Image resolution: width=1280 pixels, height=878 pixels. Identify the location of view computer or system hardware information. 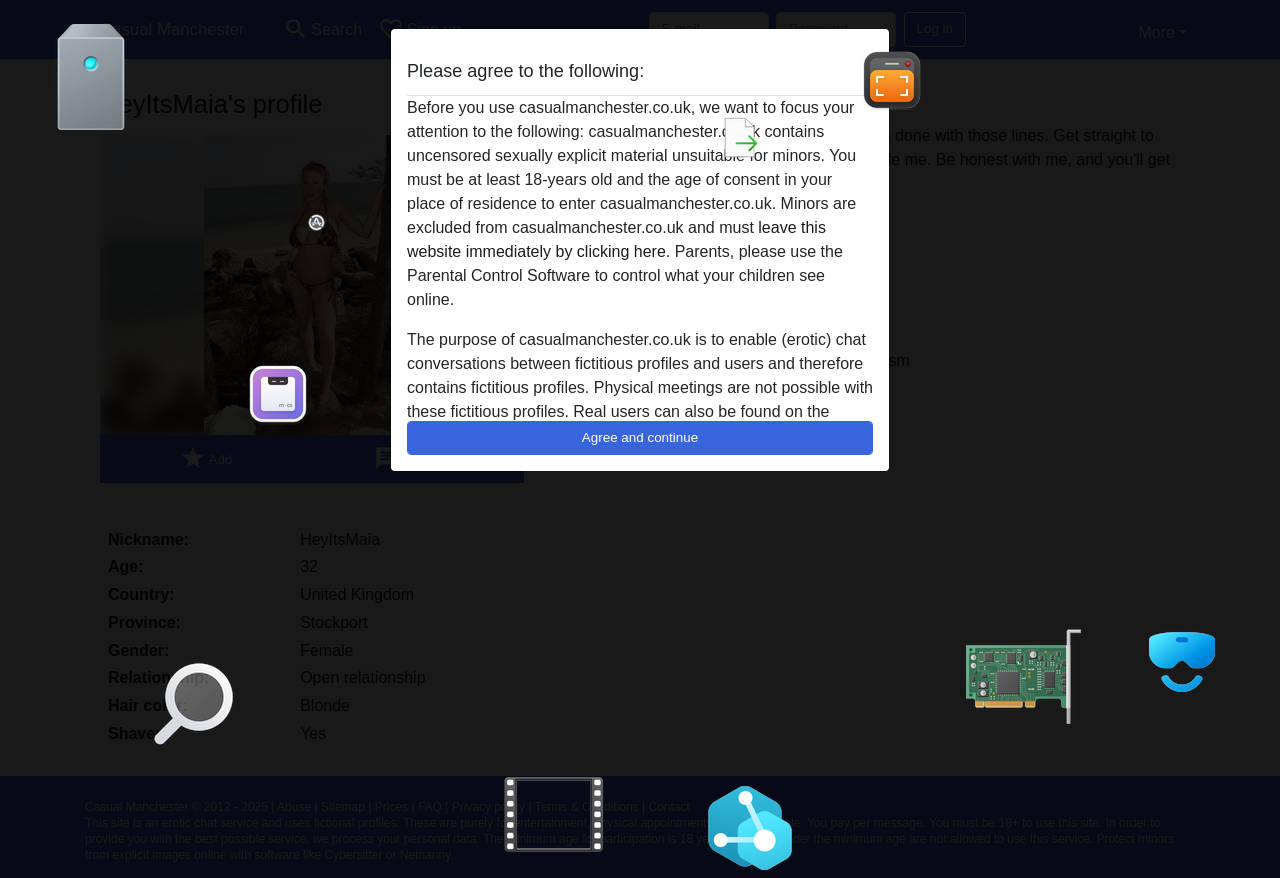
(91, 77).